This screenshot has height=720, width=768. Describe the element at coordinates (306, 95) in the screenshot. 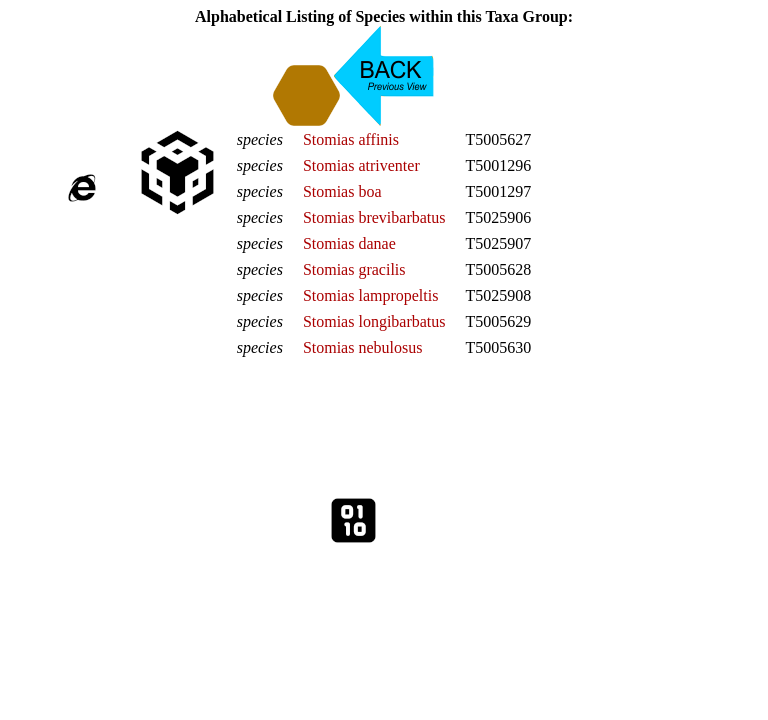

I see `hexagonal shape indicator or geometric element` at that location.